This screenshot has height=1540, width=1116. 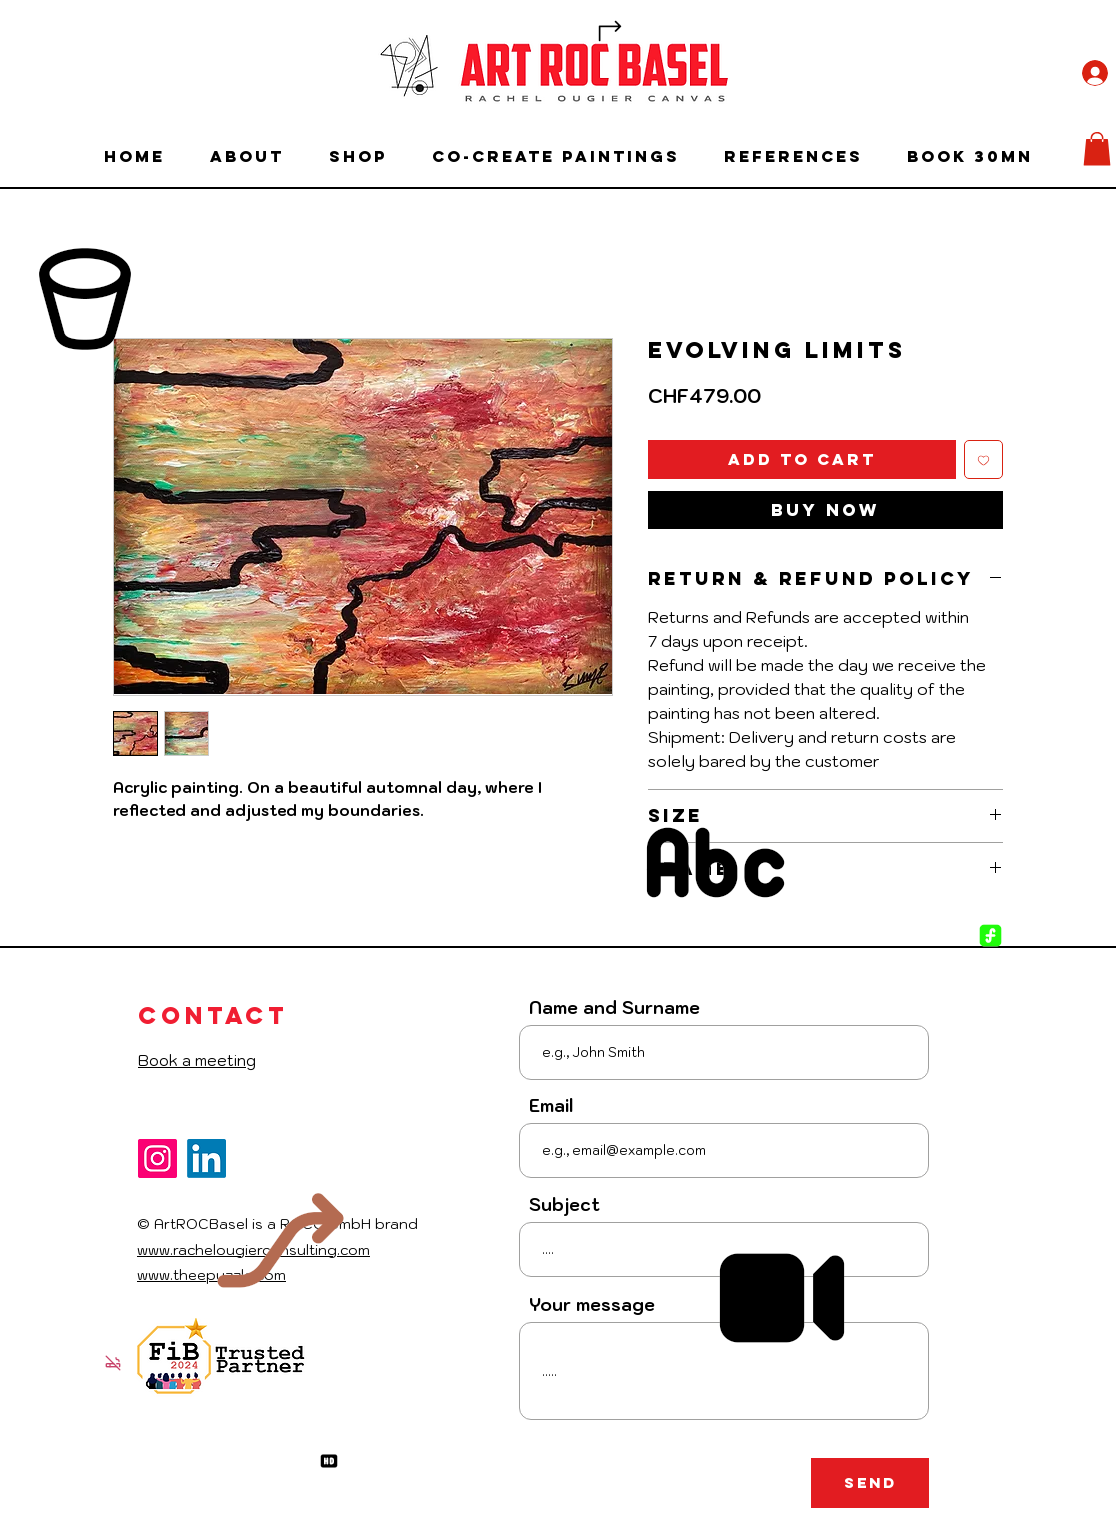 I want to click on start a video call, so click(x=782, y=1298).